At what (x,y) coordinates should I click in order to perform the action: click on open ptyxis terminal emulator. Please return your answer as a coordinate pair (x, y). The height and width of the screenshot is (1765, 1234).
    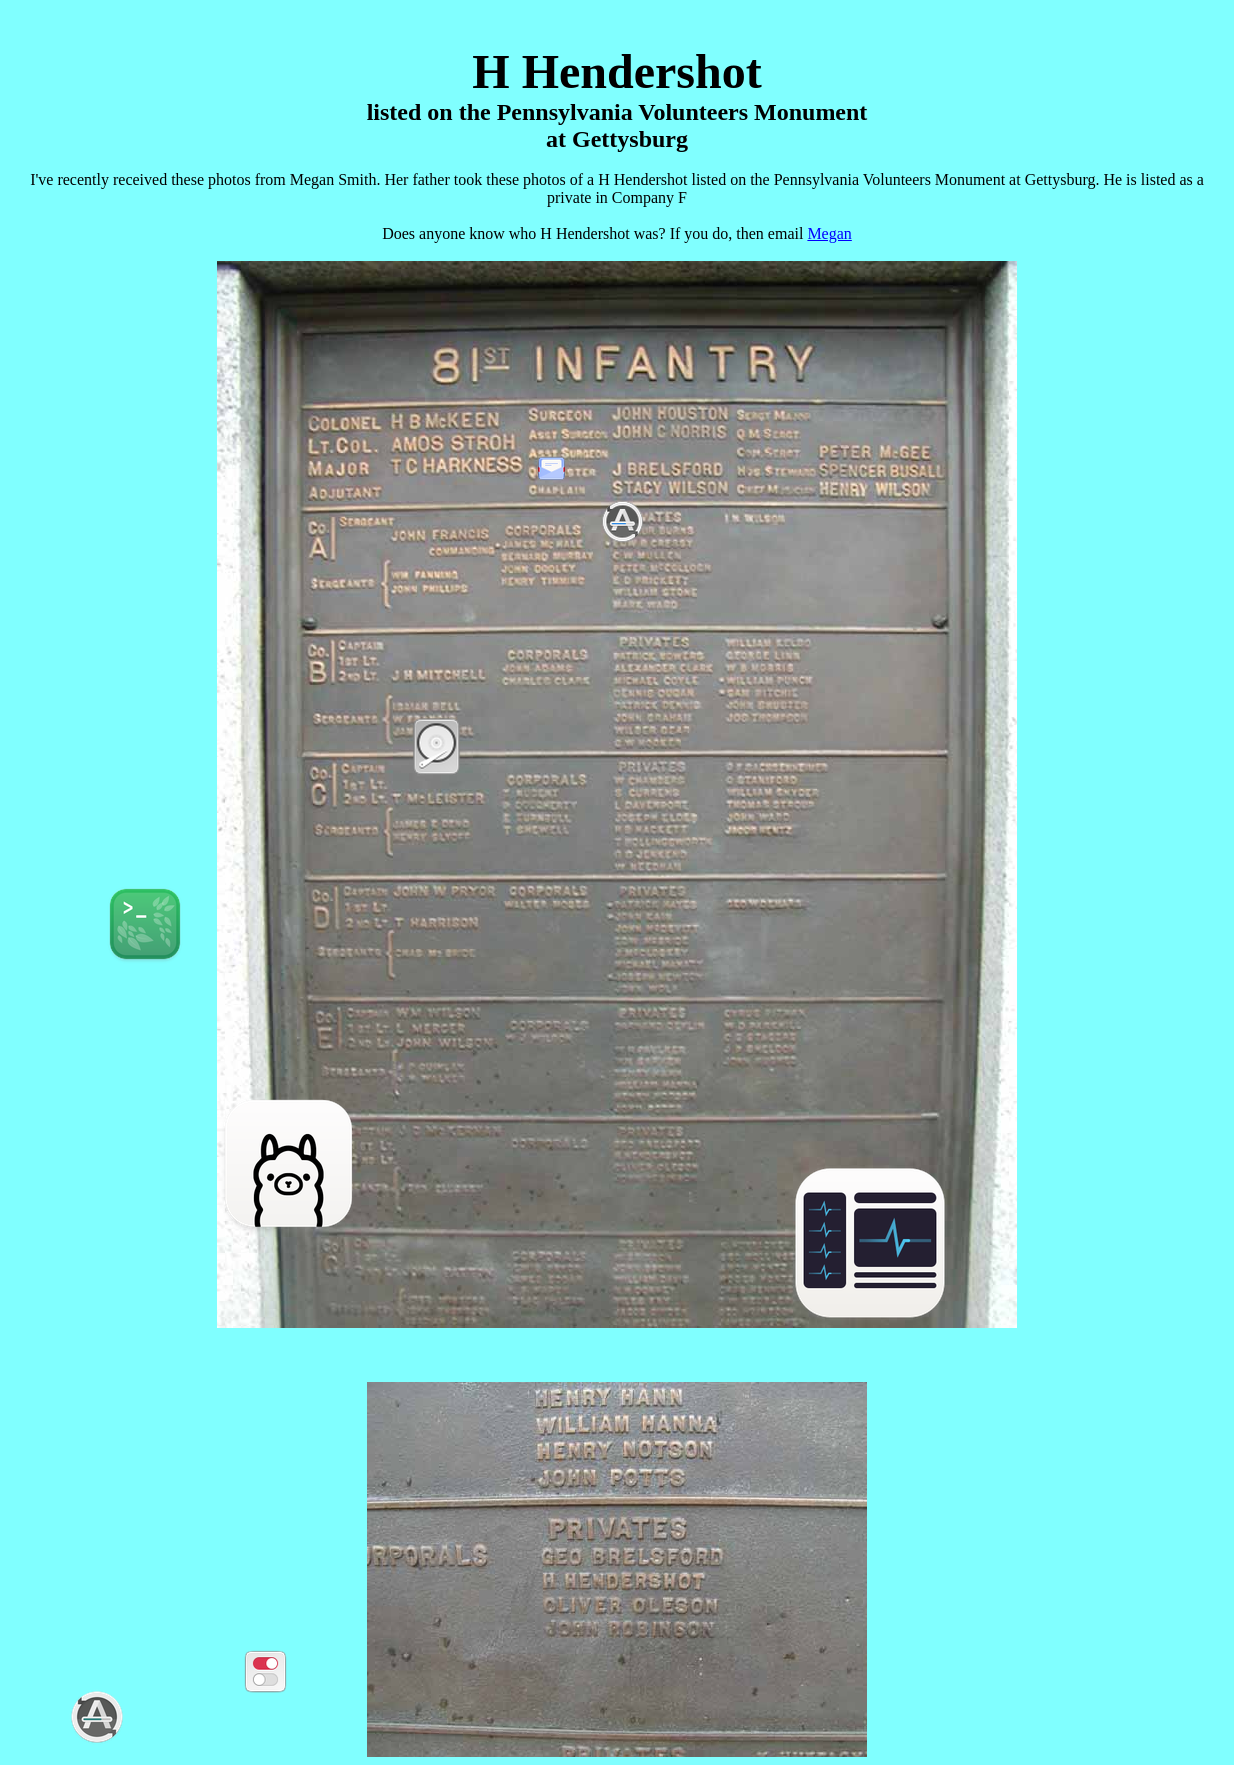
    Looking at the image, I should click on (145, 924).